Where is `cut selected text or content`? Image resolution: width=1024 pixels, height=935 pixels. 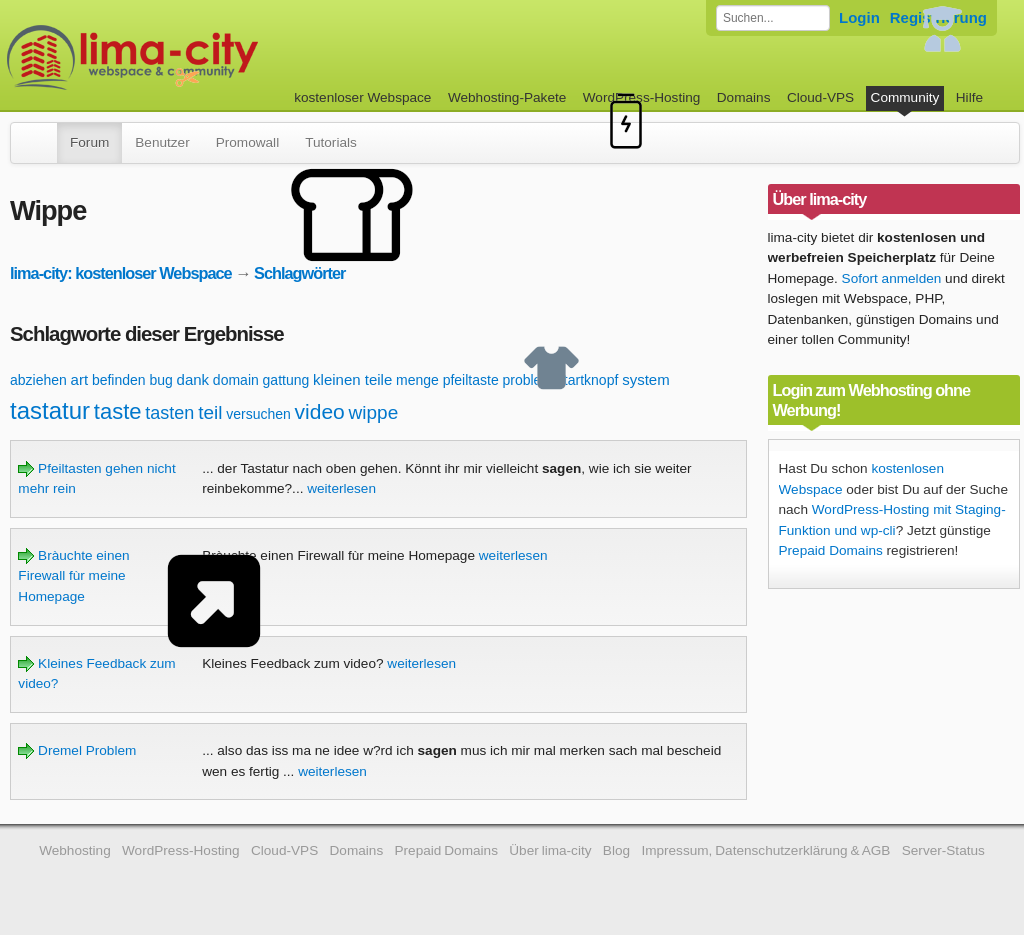 cut selected text or content is located at coordinates (187, 77).